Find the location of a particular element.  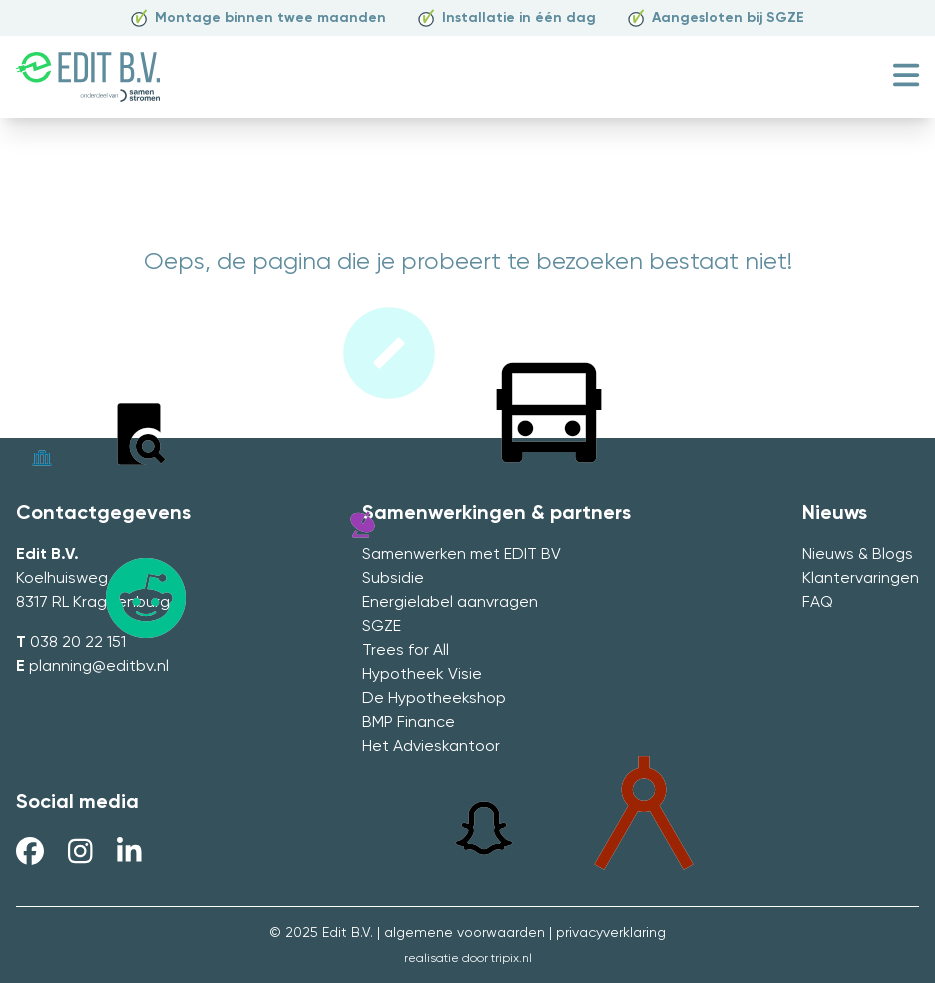

luggage deposit or storage location is located at coordinates (42, 458).